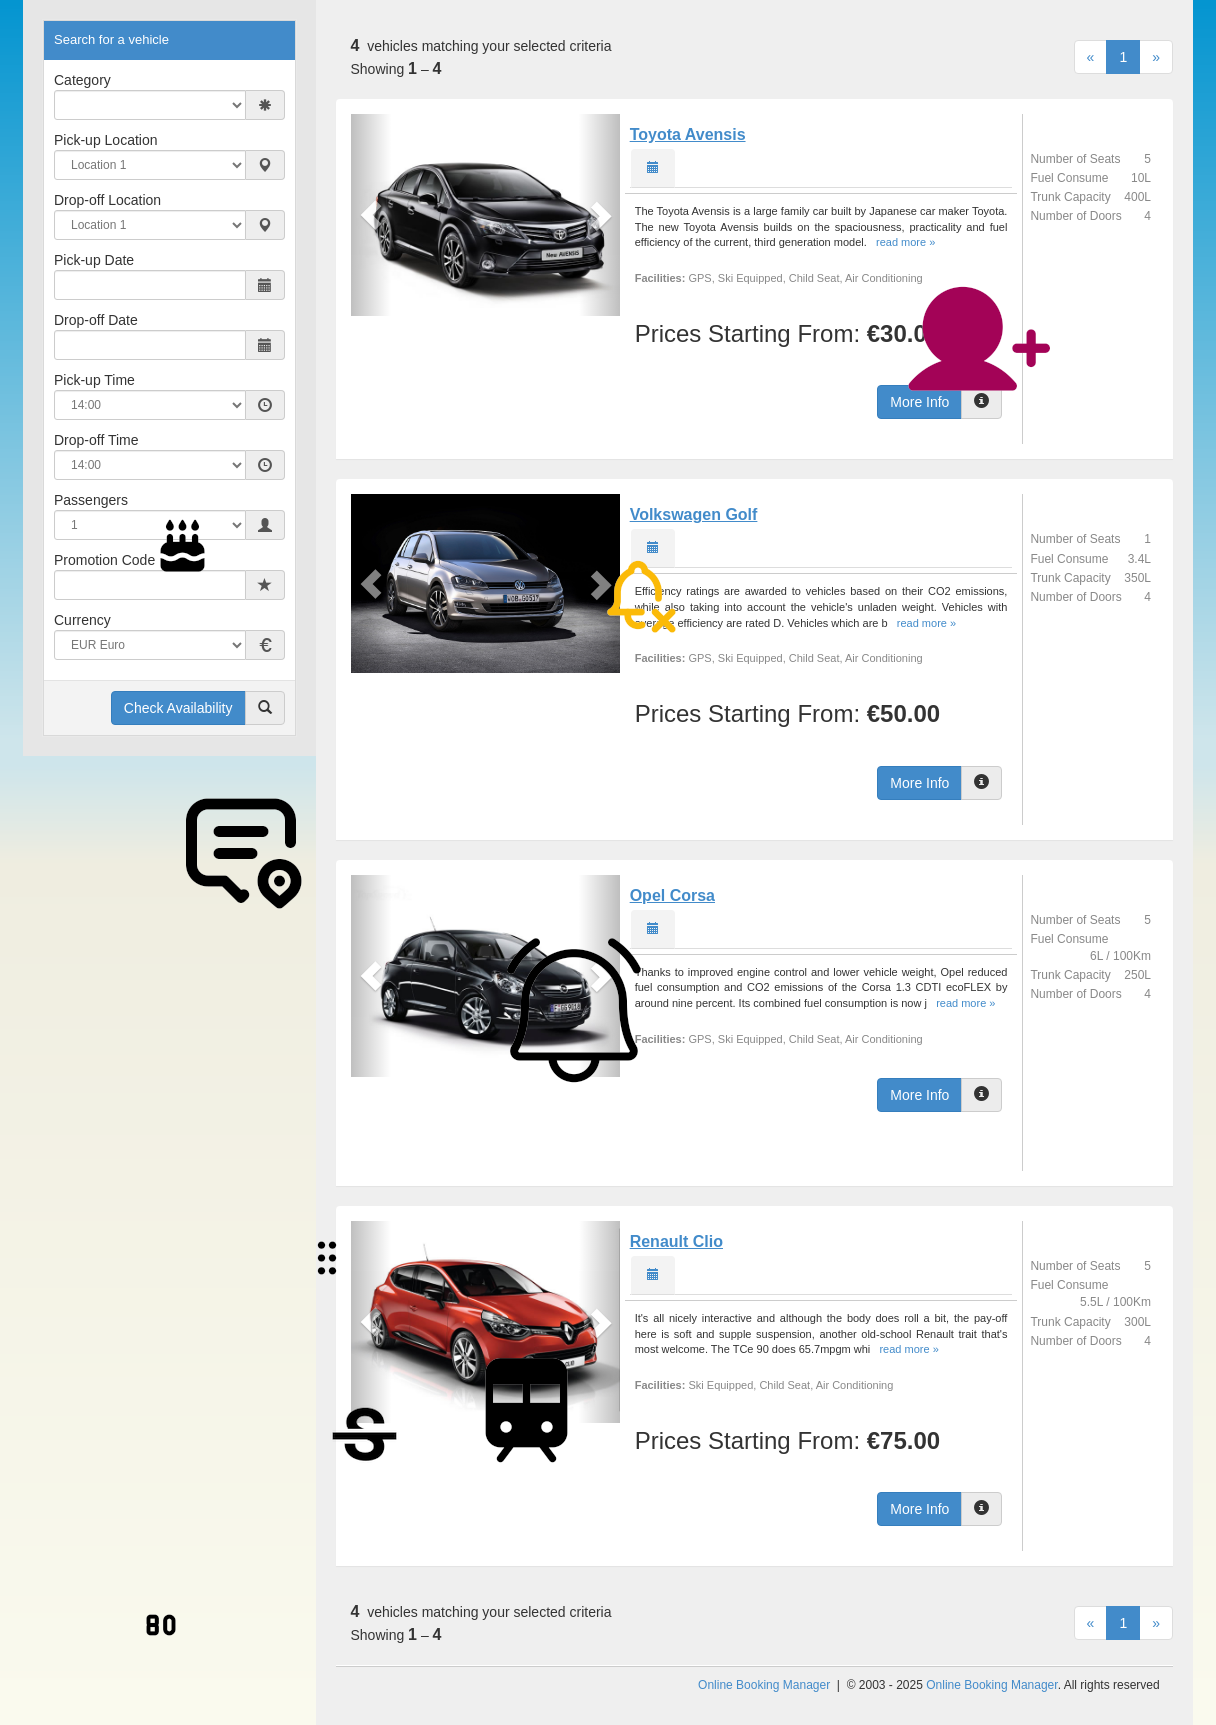  I want to click on drag to reorder items vertically, so click(327, 1258).